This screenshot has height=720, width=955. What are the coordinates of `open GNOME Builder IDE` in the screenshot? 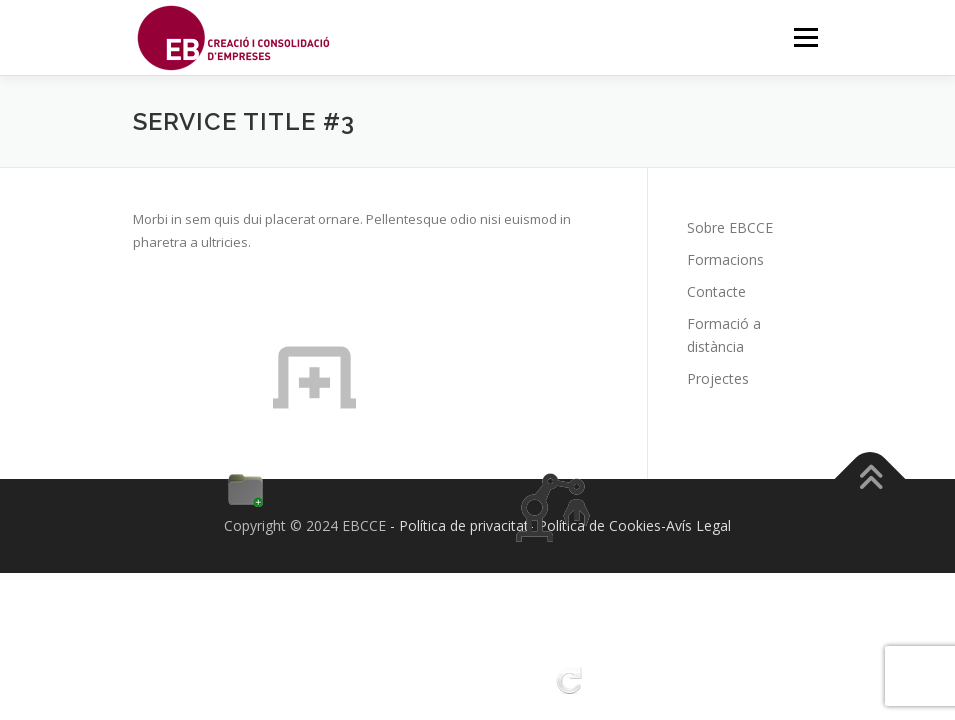 It's located at (553, 505).